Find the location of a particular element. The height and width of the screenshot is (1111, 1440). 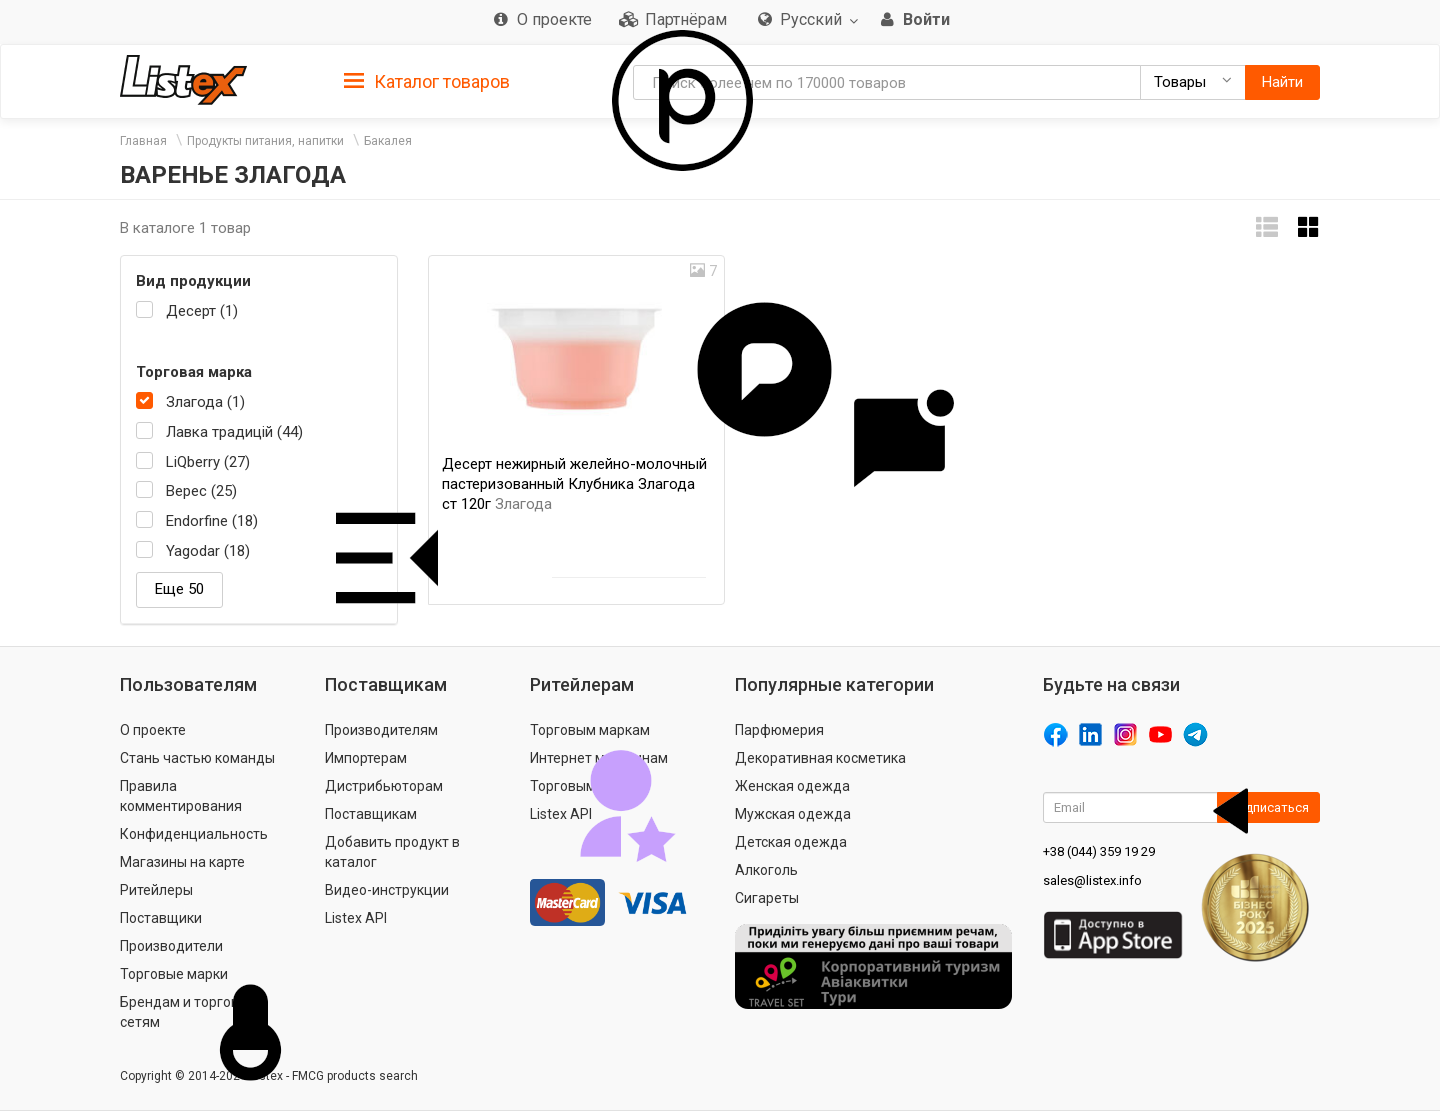

collapse sidebar or navigation panel is located at coordinates (387, 558).